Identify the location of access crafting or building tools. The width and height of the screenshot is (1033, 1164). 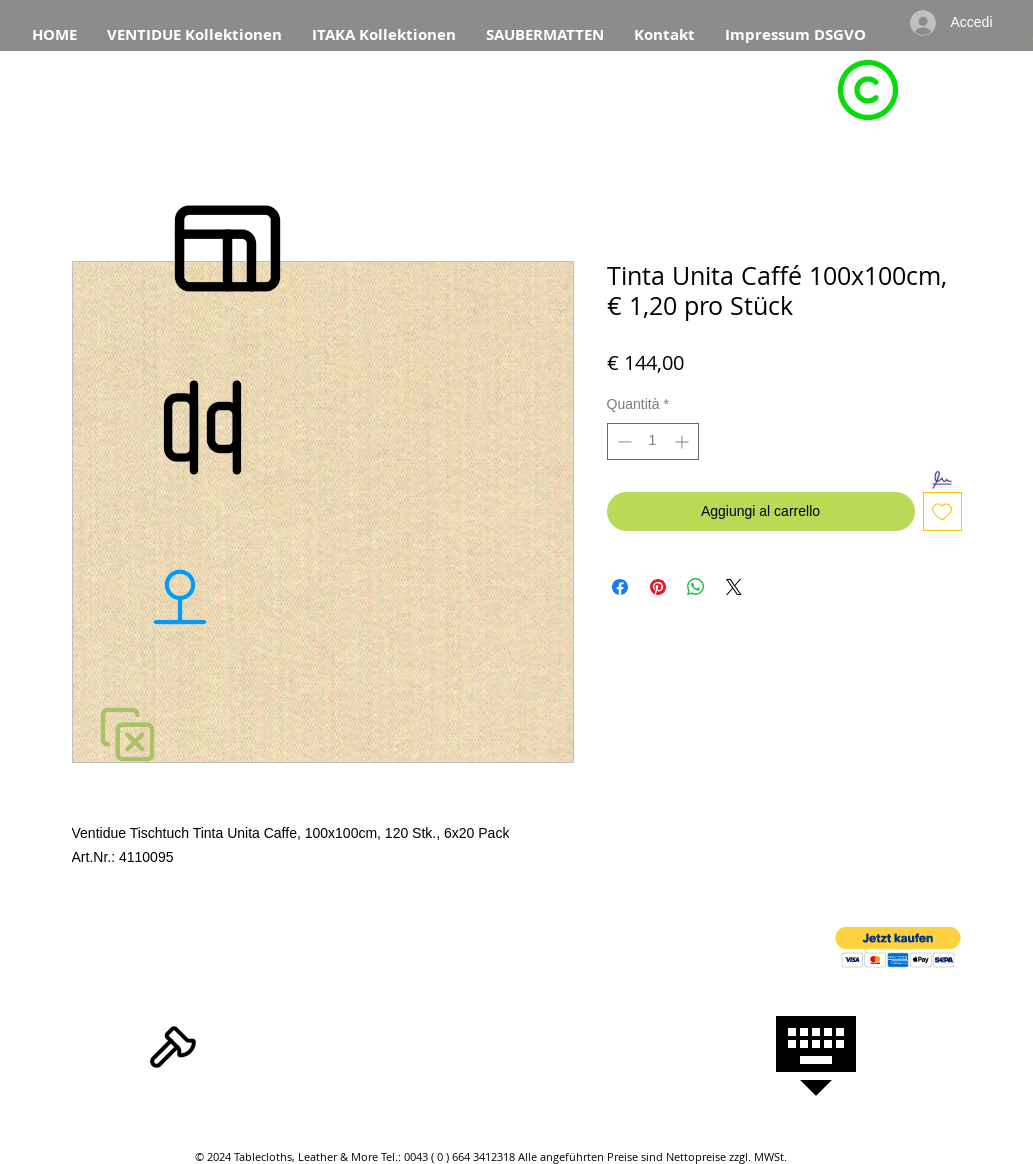
(173, 1047).